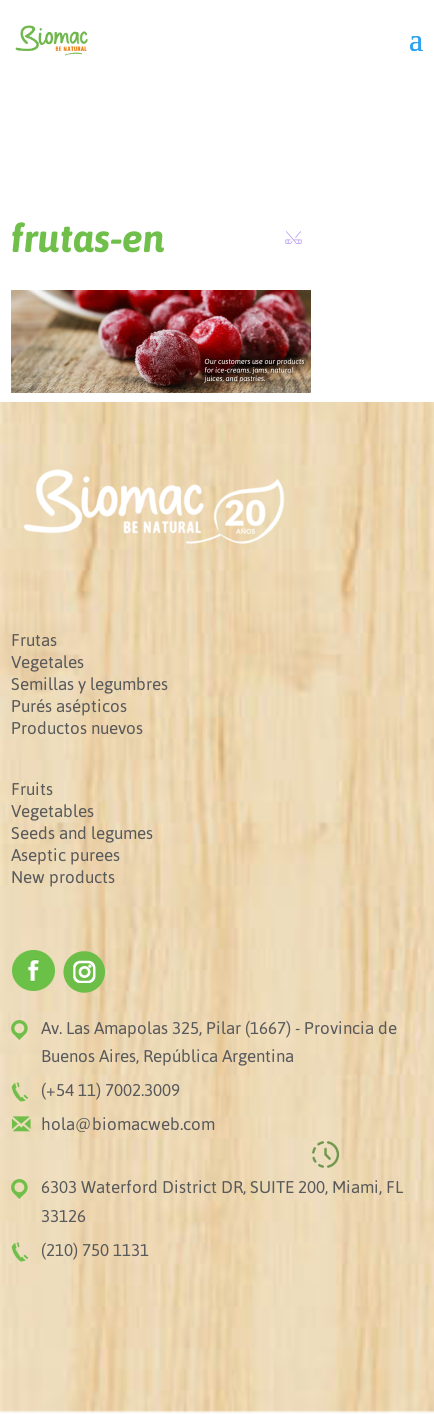 The height and width of the screenshot is (1414, 434). Describe the element at coordinates (325, 1154) in the screenshot. I see `toggle viewing history on or off` at that location.